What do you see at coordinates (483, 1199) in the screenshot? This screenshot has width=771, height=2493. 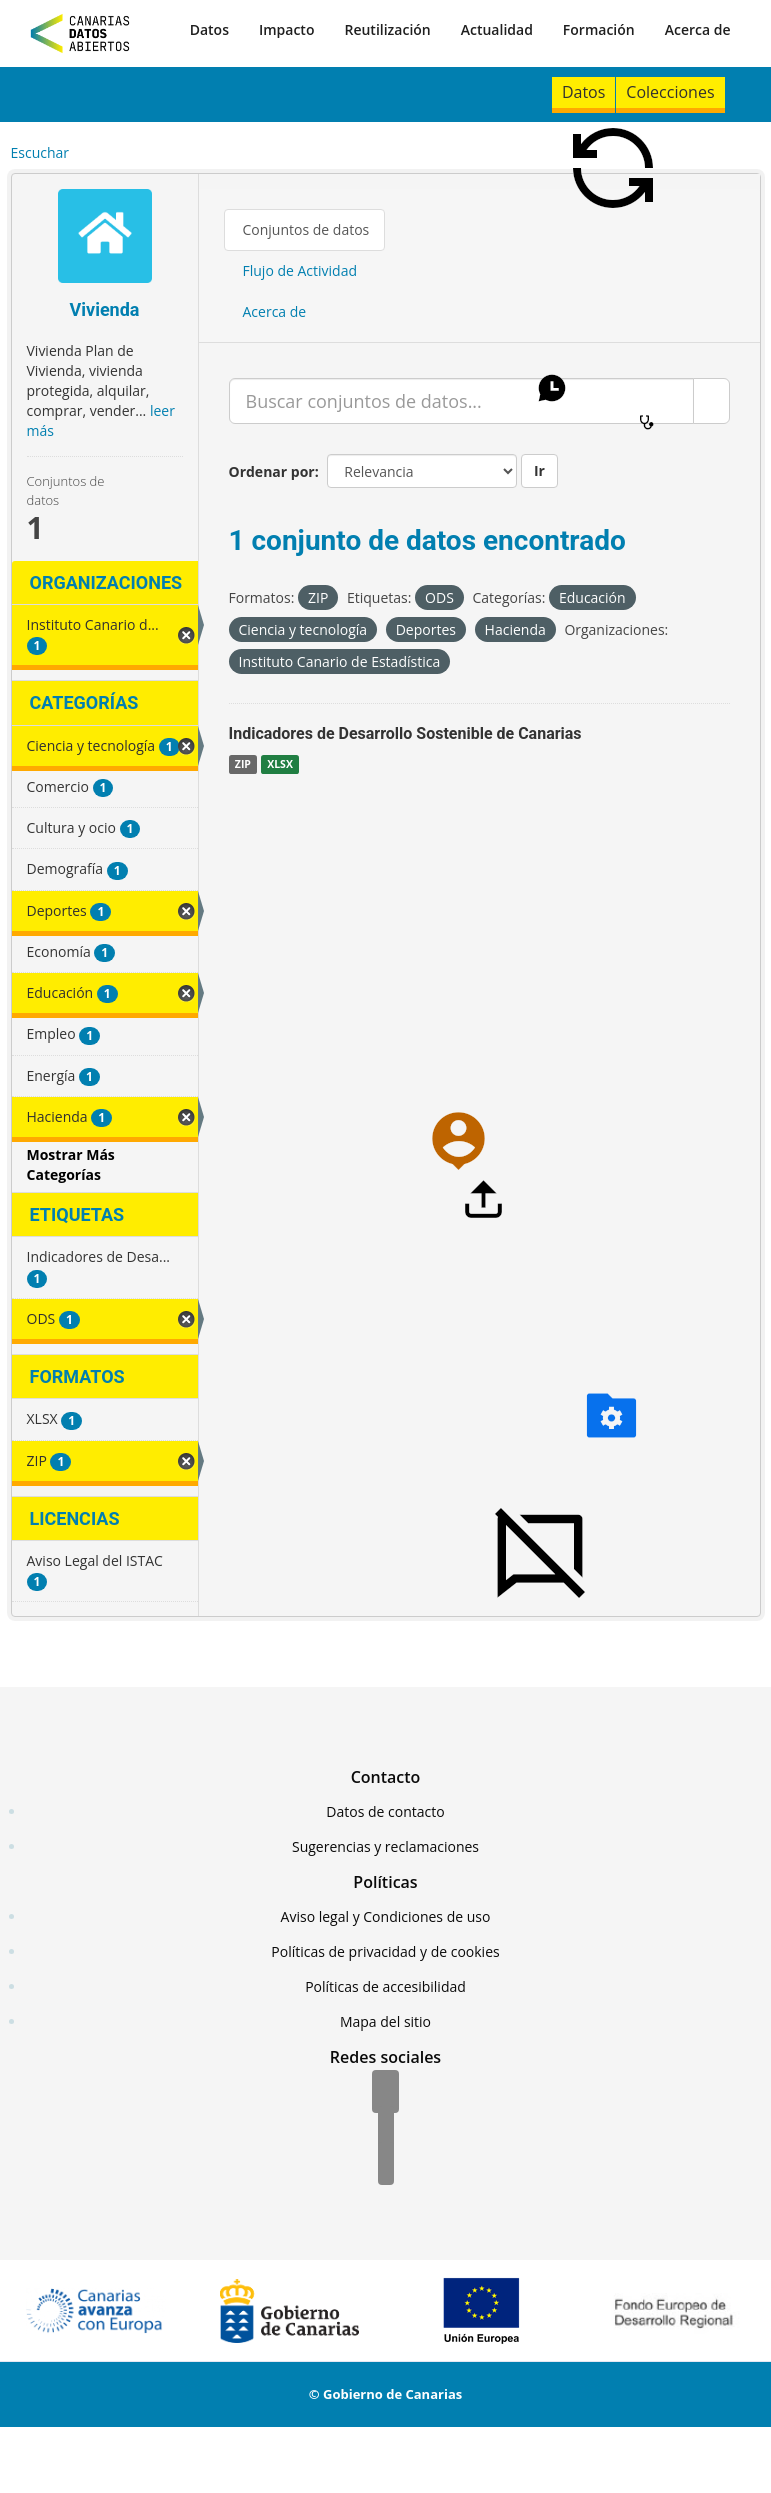 I see `share content with others` at bounding box center [483, 1199].